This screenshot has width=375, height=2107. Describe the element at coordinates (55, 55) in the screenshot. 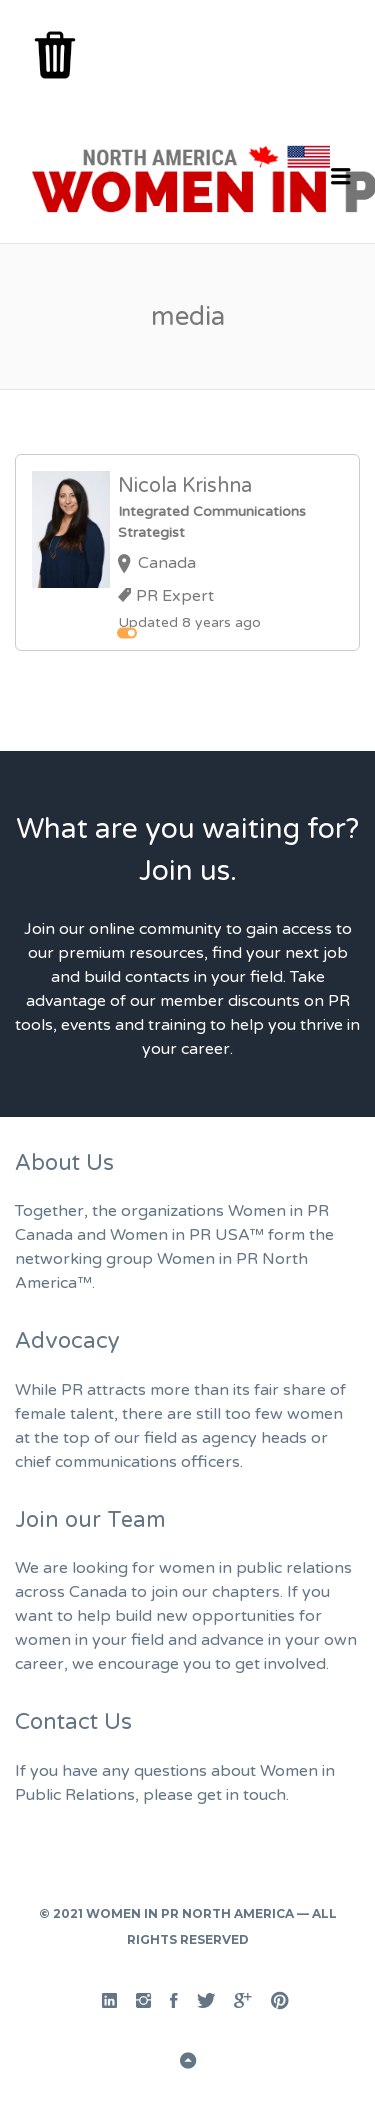

I see `delete selected item` at that location.